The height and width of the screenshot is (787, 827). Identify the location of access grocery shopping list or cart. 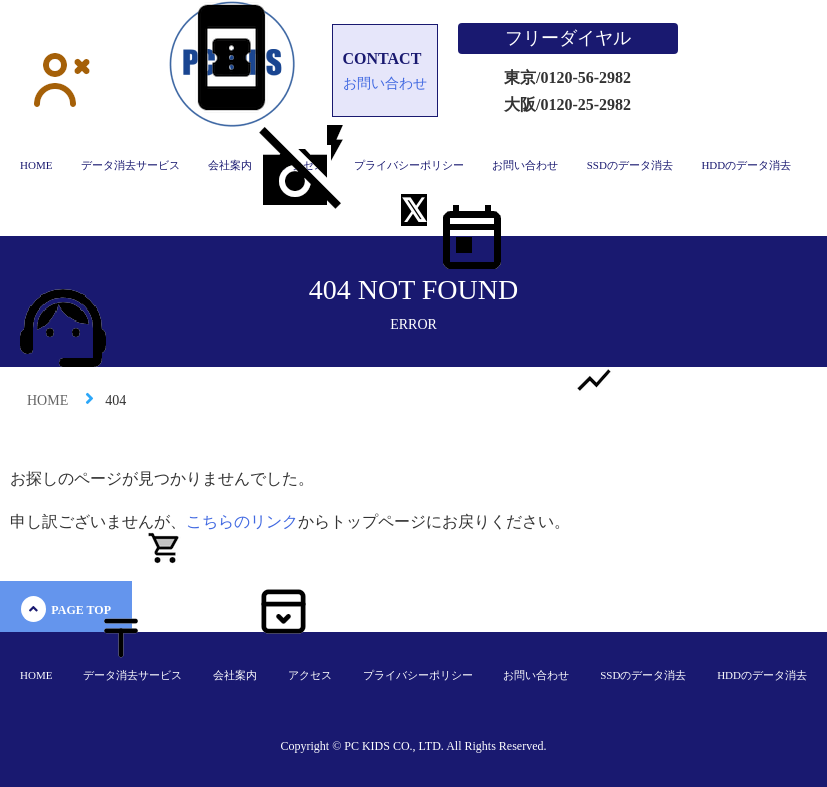
(165, 548).